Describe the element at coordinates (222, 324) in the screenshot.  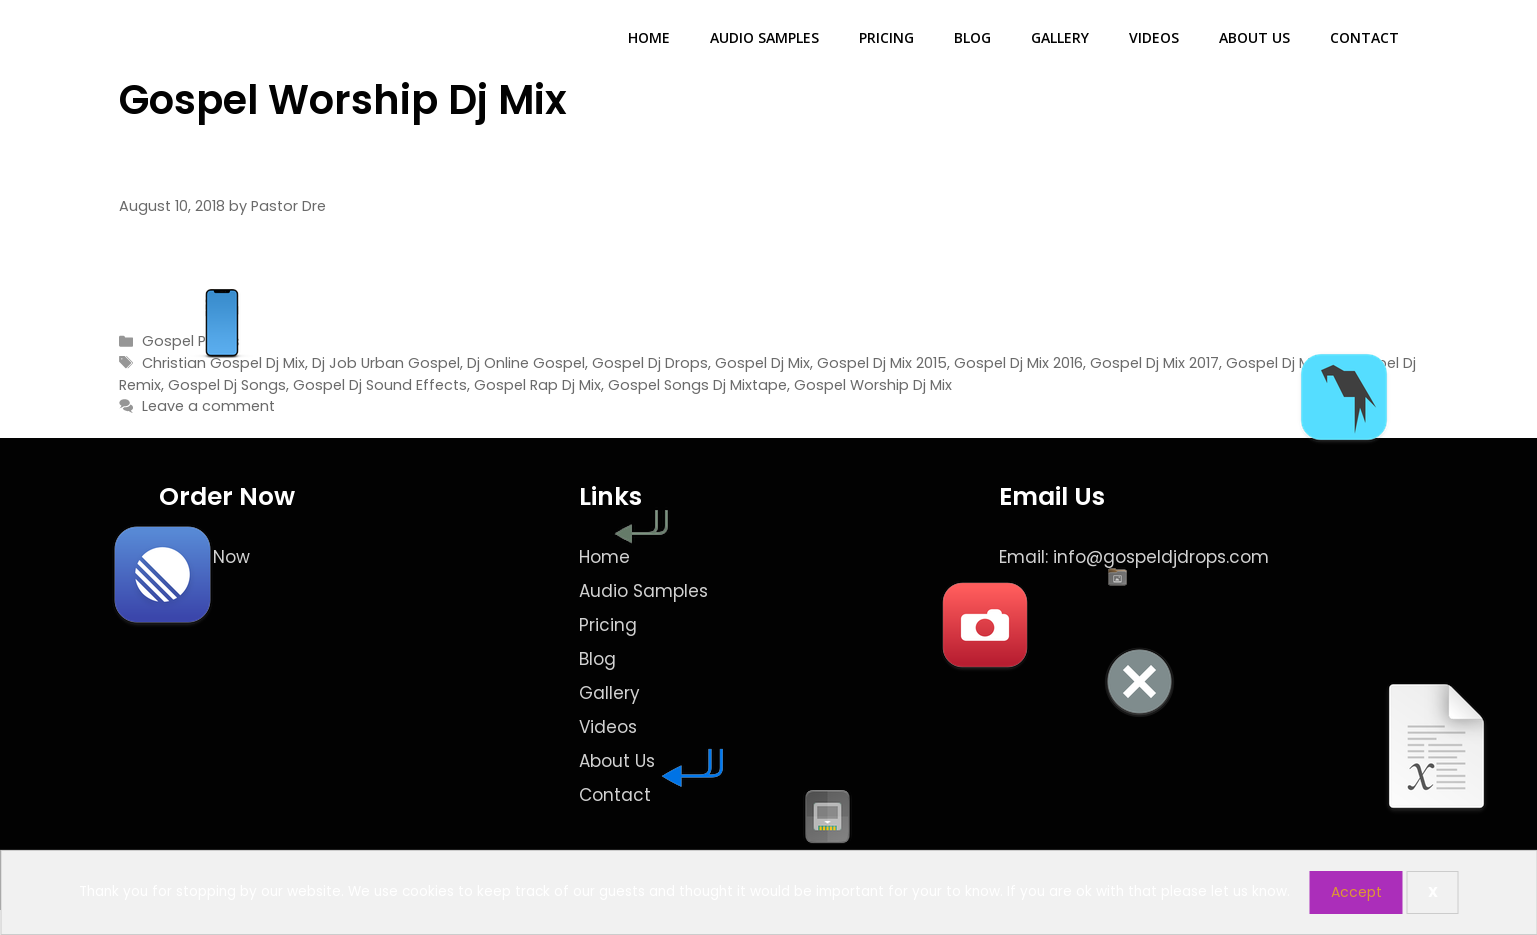
I see `iPhone 12 Pro device icon` at that location.